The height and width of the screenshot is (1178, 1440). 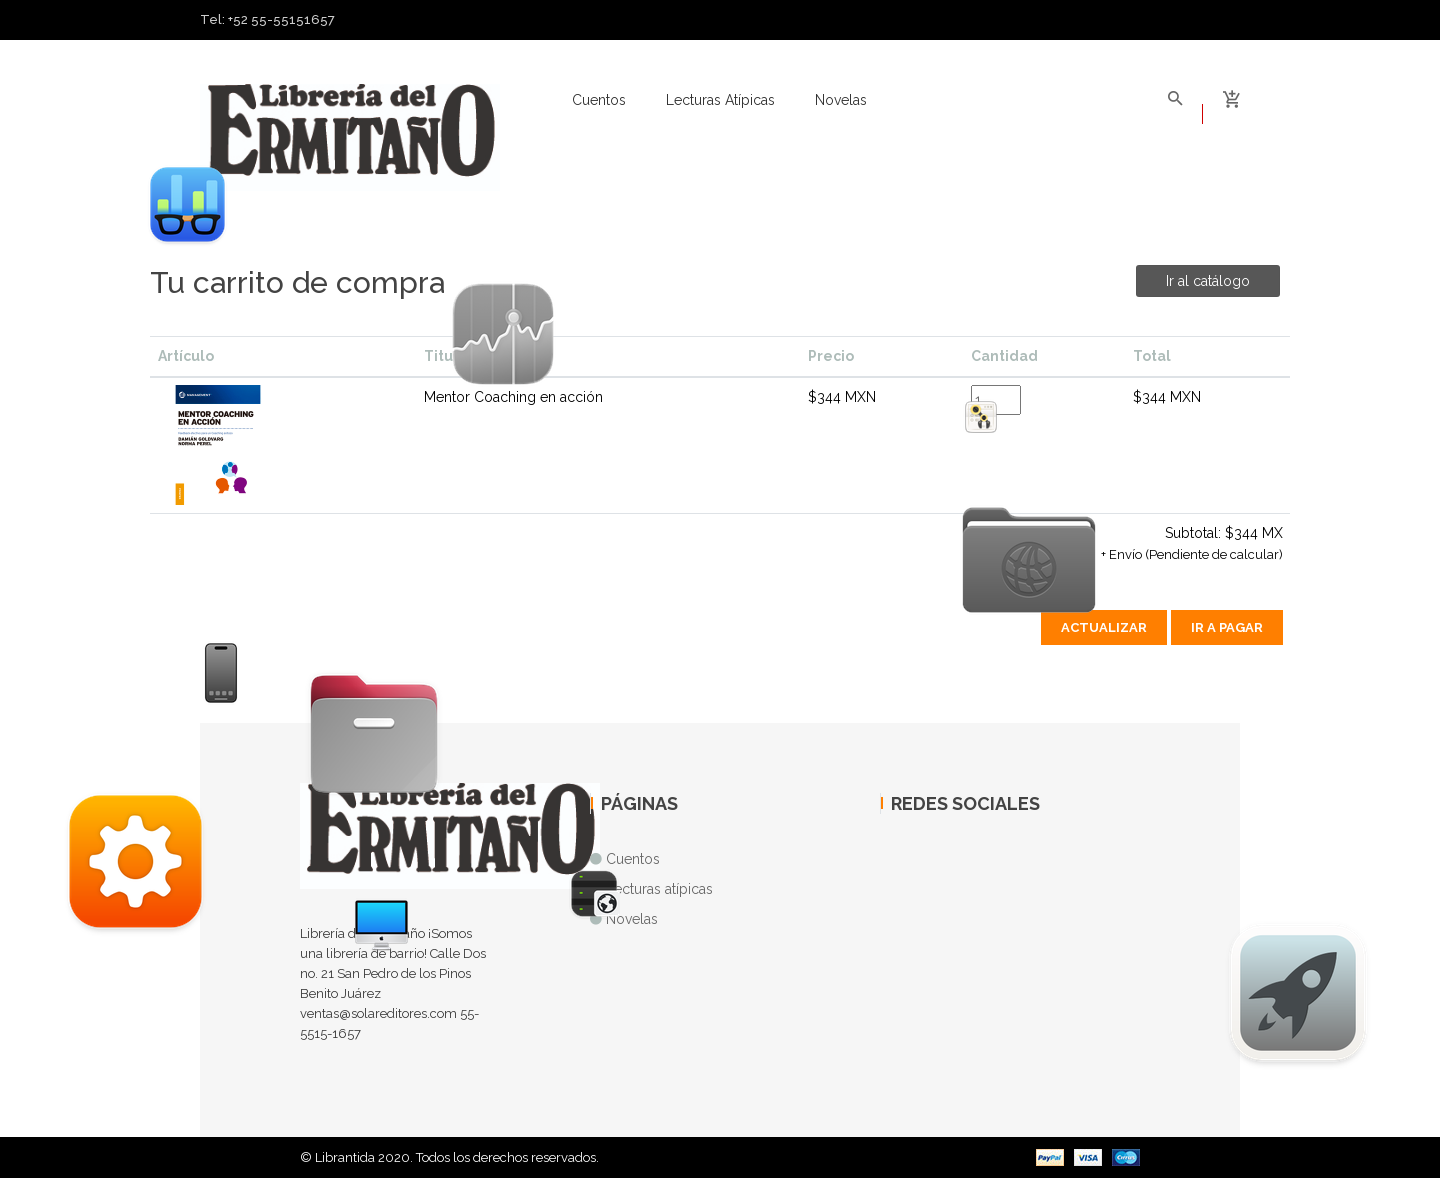 What do you see at coordinates (374, 734) in the screenshot?
I see `open the file manager application` at bounding box center [374, 734].